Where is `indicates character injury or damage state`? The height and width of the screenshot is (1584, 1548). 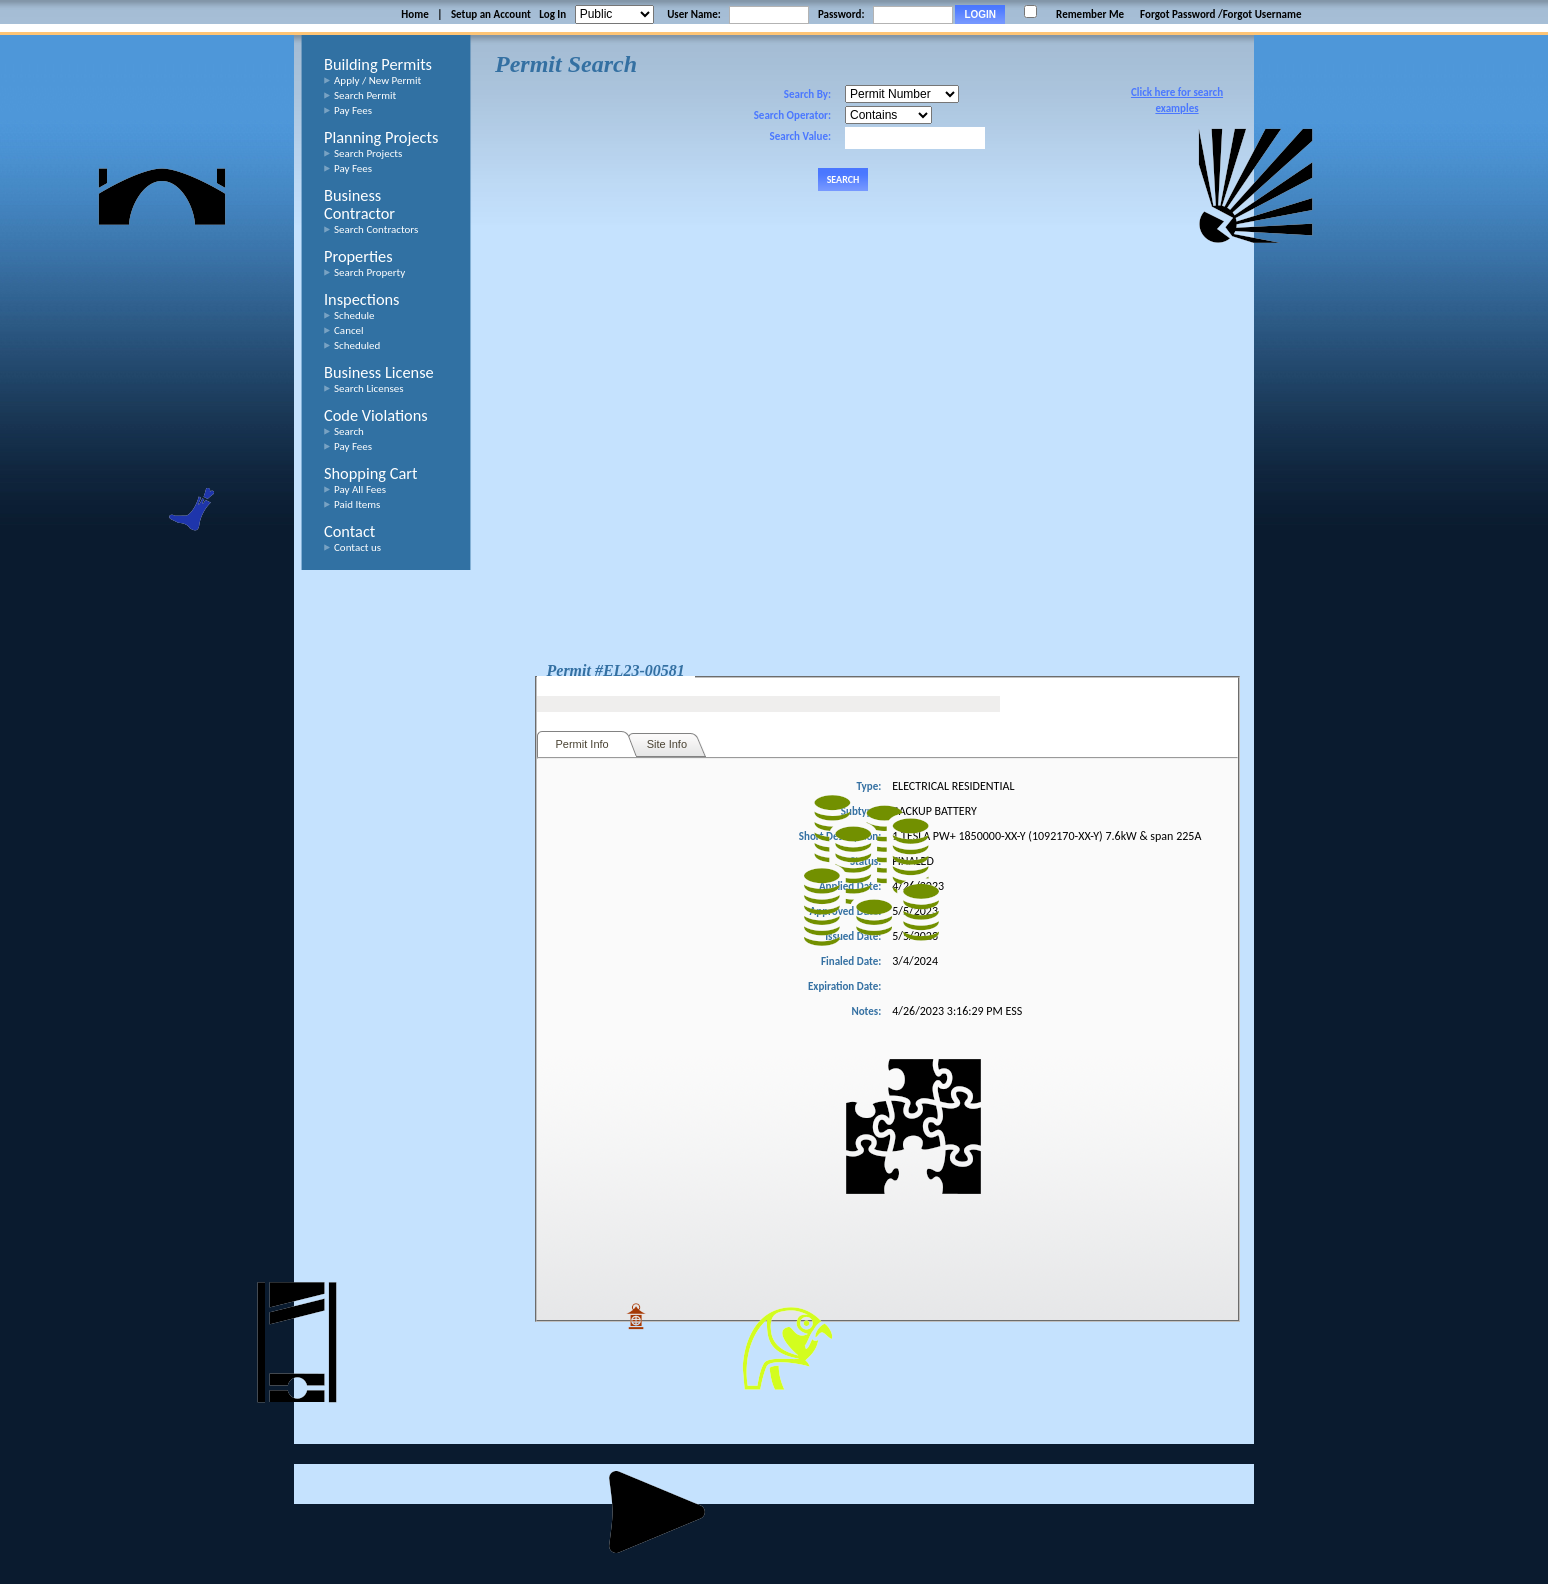 indicates character injury or damage state is located at coordinates (192, 508).